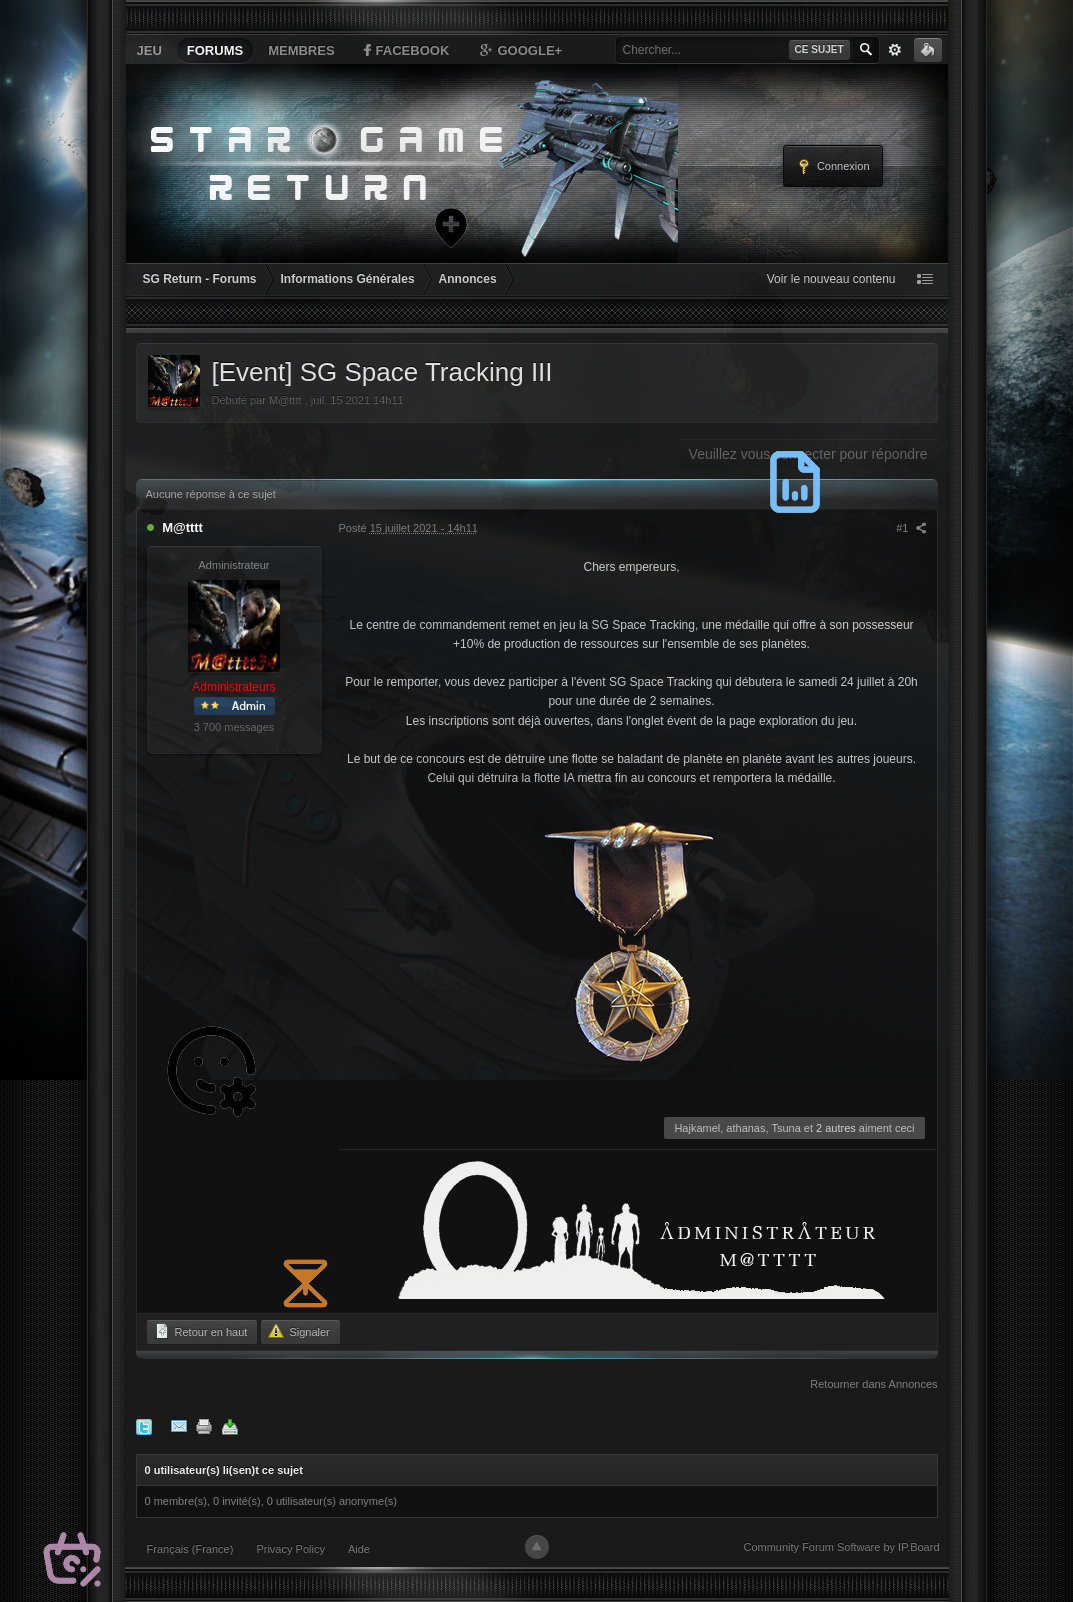 Image resolution: width=1073 pixels, height=1602 pixels. Describe the element at coordinates (795, 482) in the screenshot. I see `view document analytics or statistics` at that location.